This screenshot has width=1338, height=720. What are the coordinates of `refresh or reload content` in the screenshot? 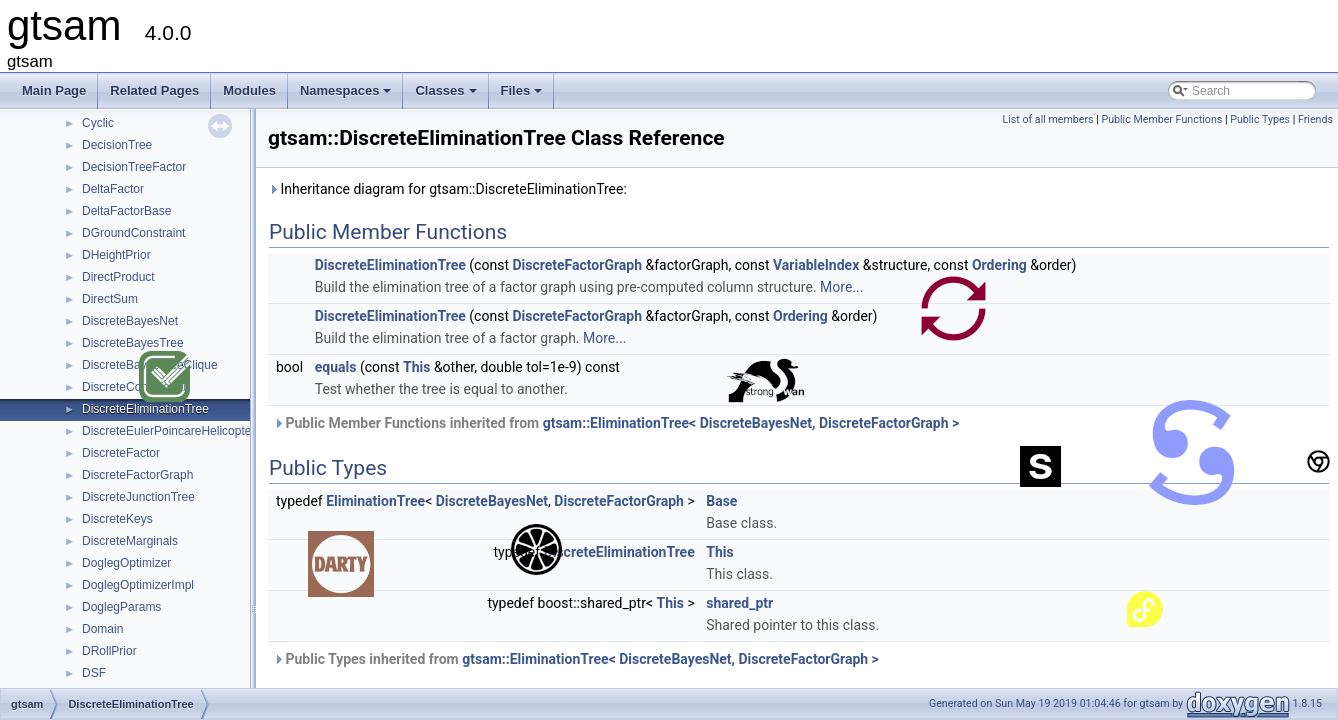 It's located at (953, 308).